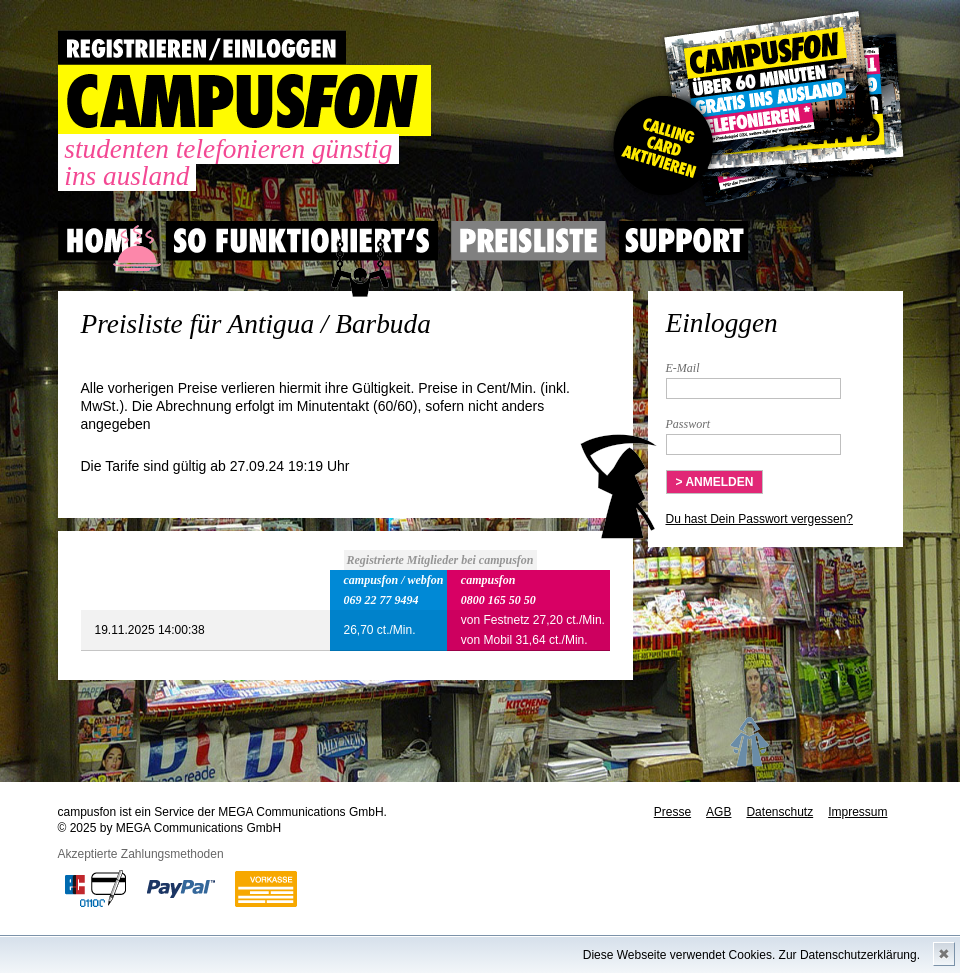 This screenshot has height=973, width=960. Describe the element at coordinates (620, 486) in the screenshot. I see `indicates death or game over state` at that location.